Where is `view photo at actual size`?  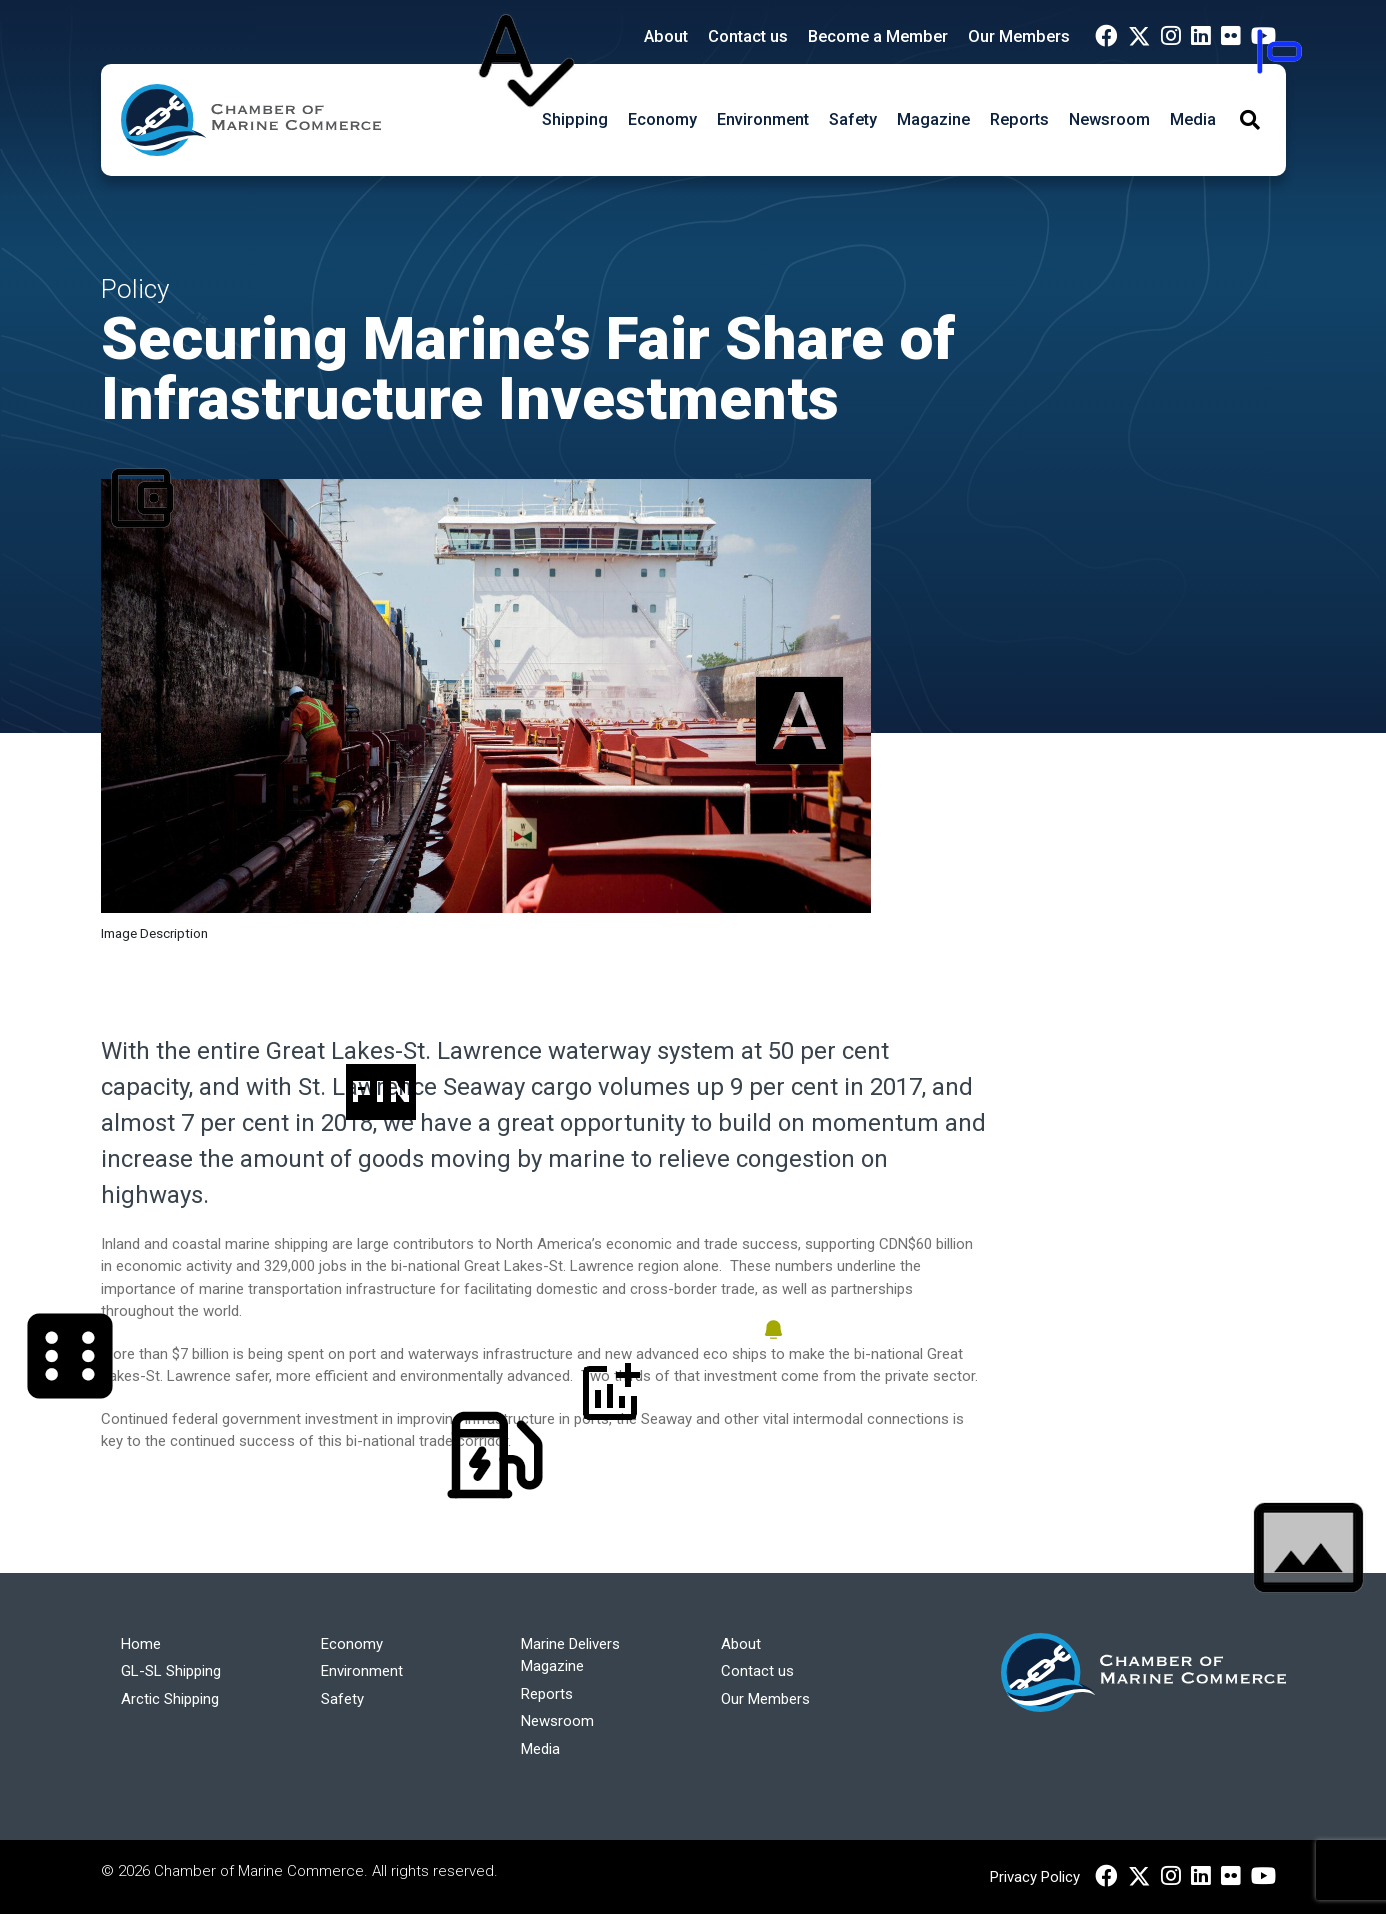
view photo at actual size is located at coordinates (1308, 1547).